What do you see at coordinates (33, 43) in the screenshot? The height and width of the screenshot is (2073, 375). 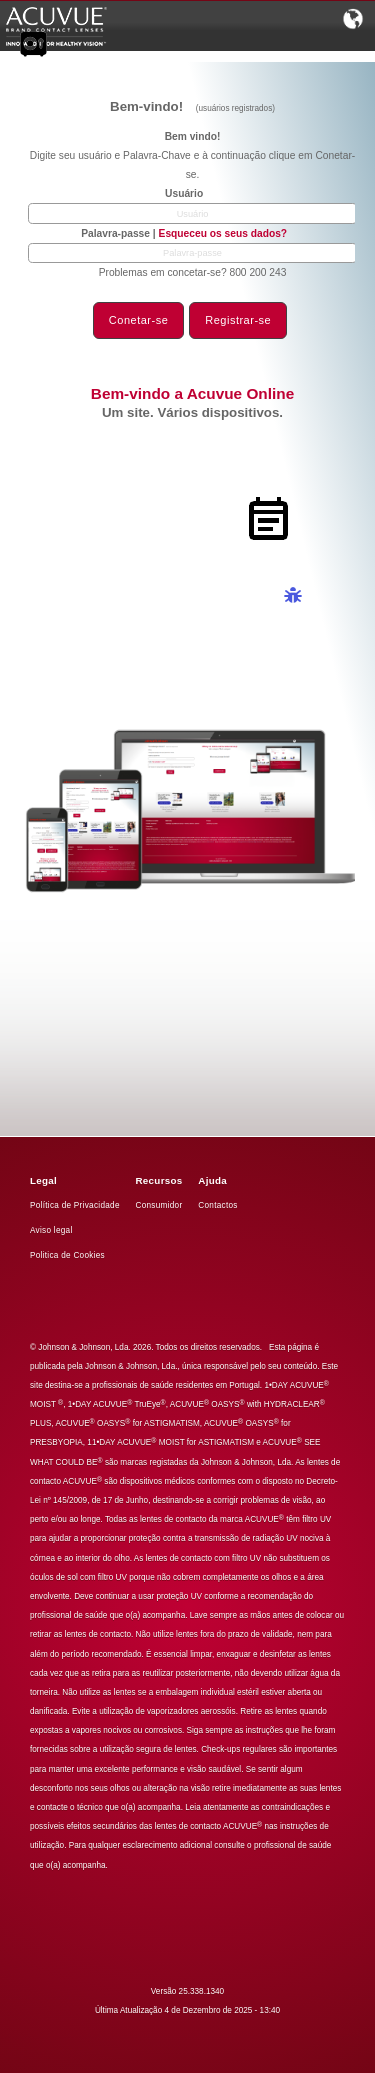 I see `access secure storage or vault` at bounding box center [33, 43].